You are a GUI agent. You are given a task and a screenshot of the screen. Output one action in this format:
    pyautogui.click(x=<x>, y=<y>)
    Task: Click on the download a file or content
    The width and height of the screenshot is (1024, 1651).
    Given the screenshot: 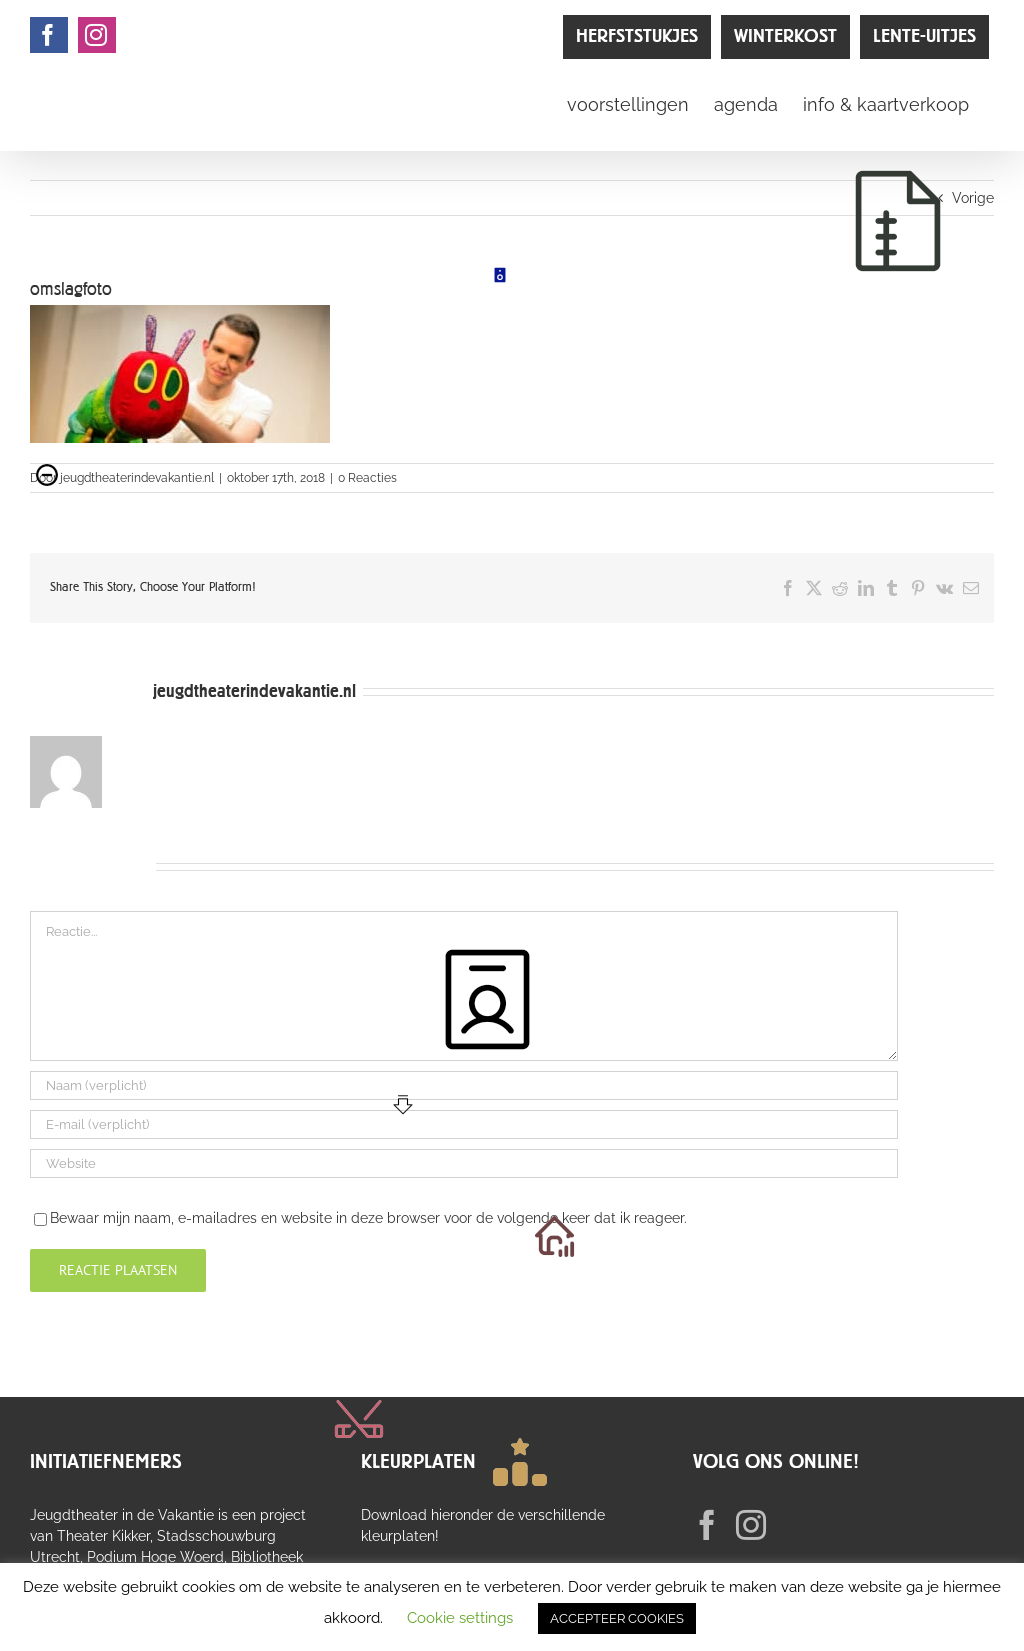 What is the action you would take?
    pyautogui.click(x=403, y=1104)
    